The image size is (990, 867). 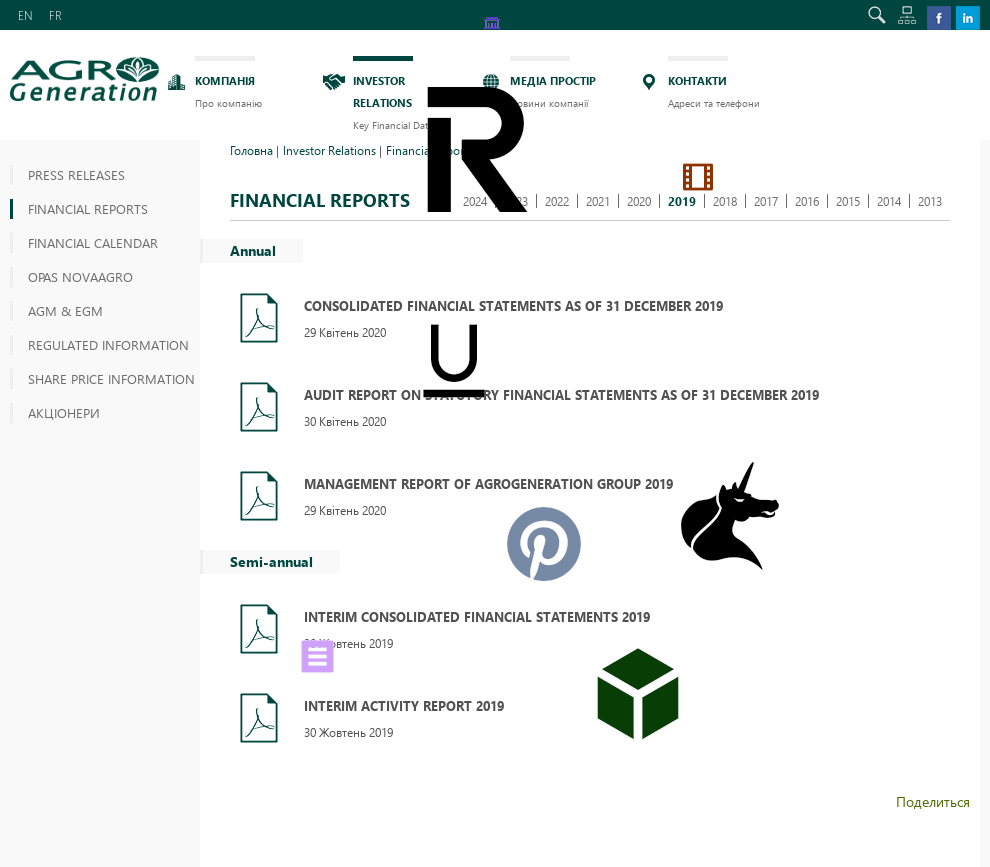 I want to click on switch to horizontal layout view, so click(x=317, y=656).